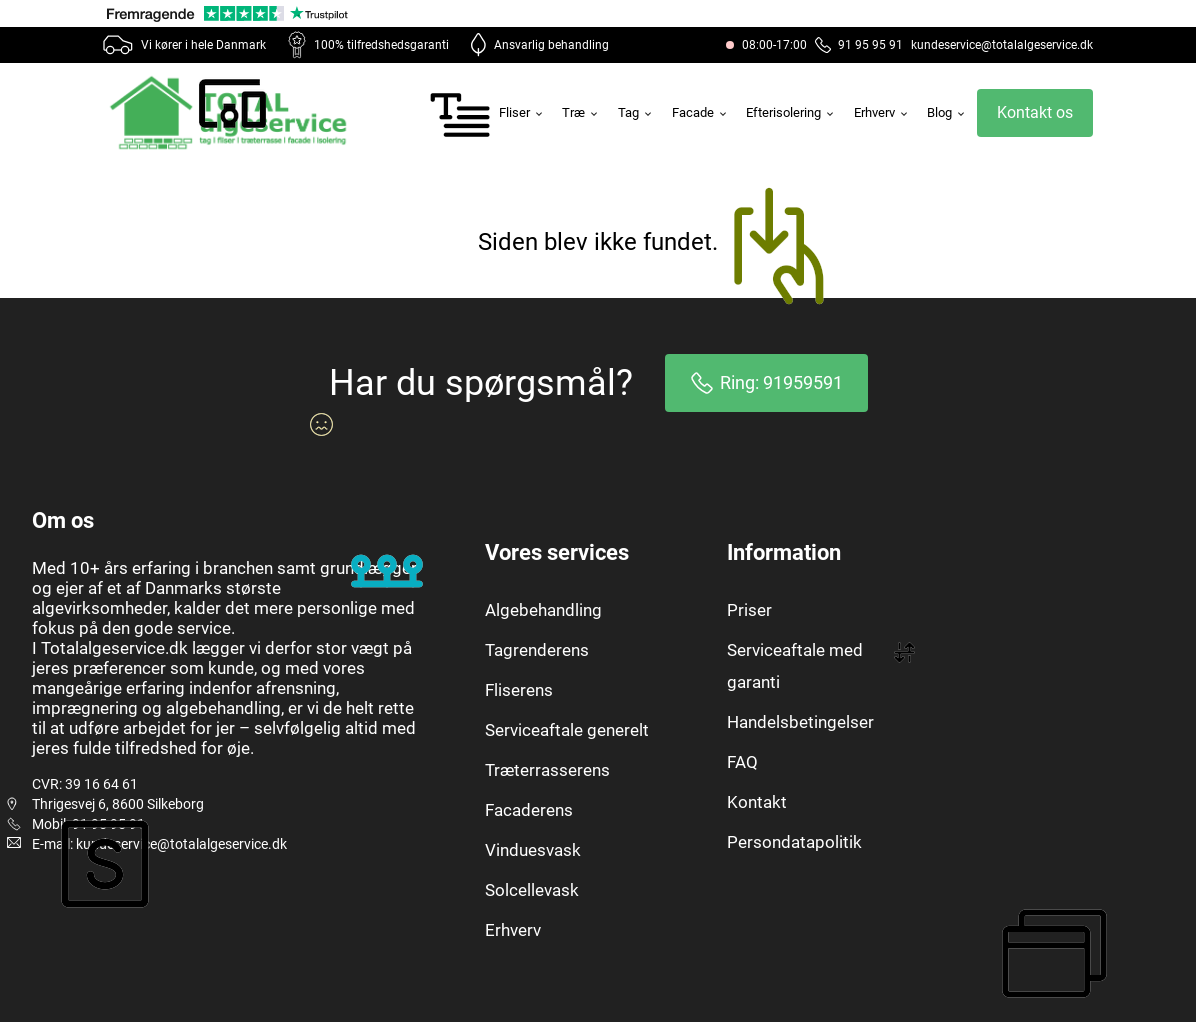 The image size is (1196, 1022). I want to click on indicates an error or something went wrong, so click(321, 424).